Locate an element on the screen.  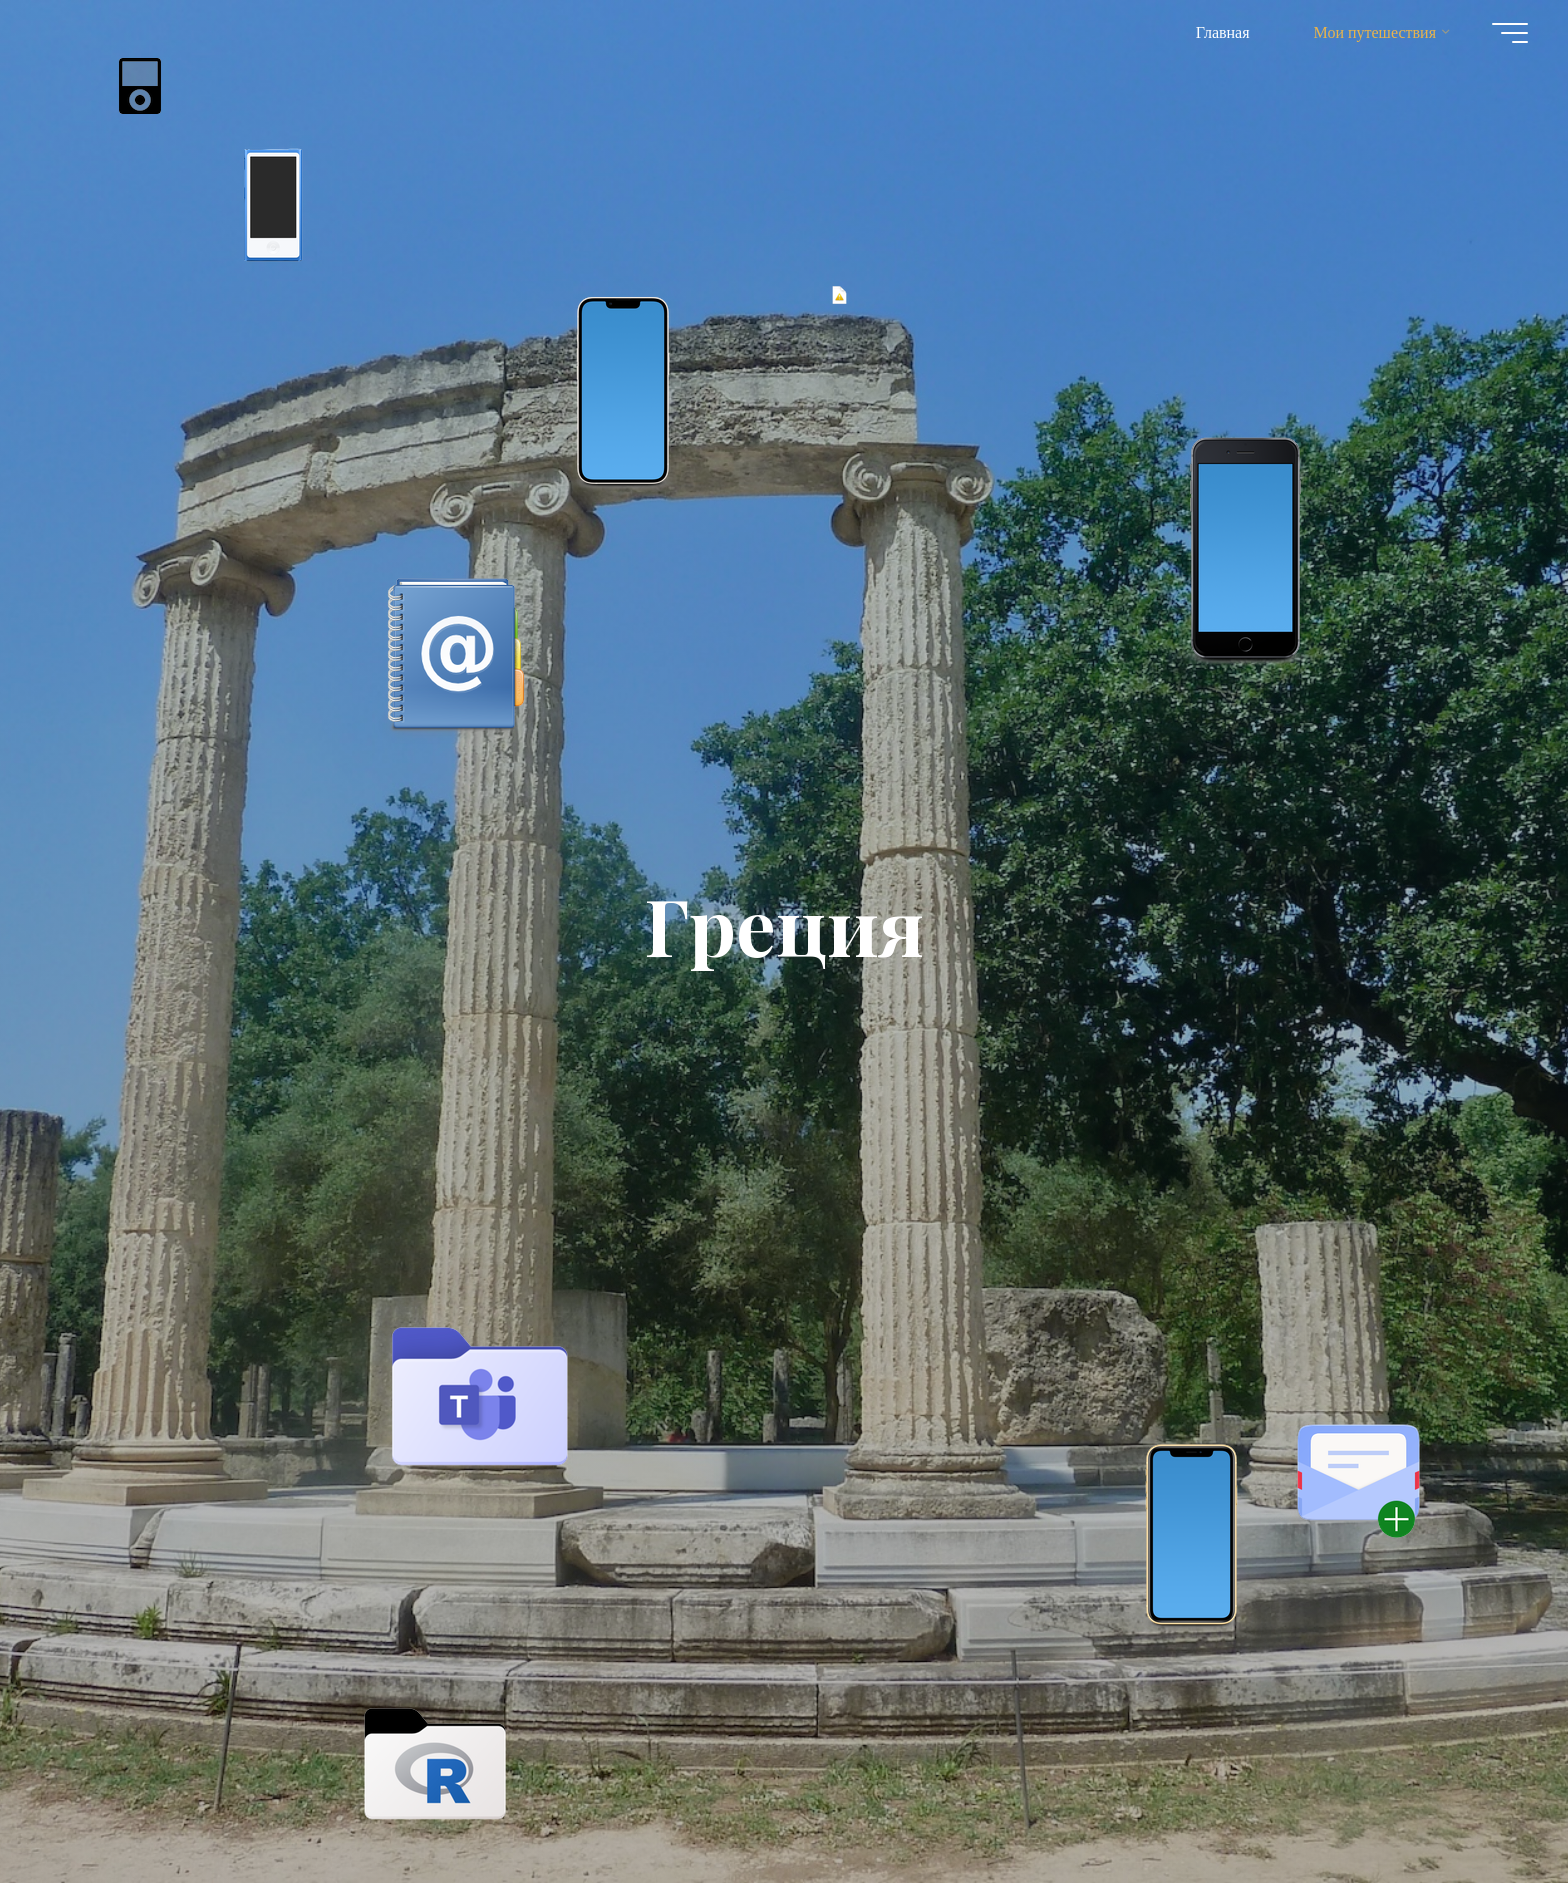
open folder containing R project files is located at coordinates (434, 1767).